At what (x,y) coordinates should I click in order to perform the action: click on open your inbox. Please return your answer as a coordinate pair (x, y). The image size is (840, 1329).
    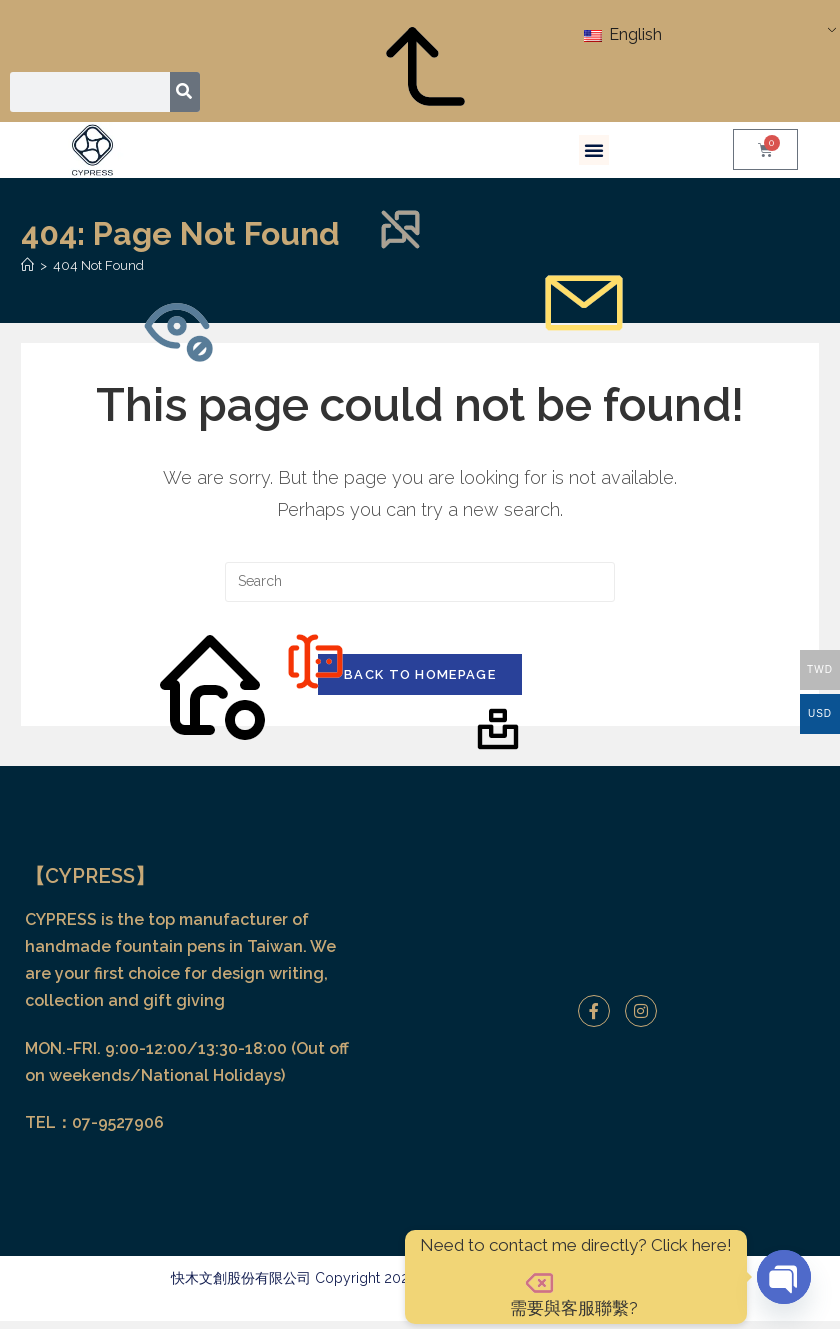
    Looking at the image, I should click on (584, 303).